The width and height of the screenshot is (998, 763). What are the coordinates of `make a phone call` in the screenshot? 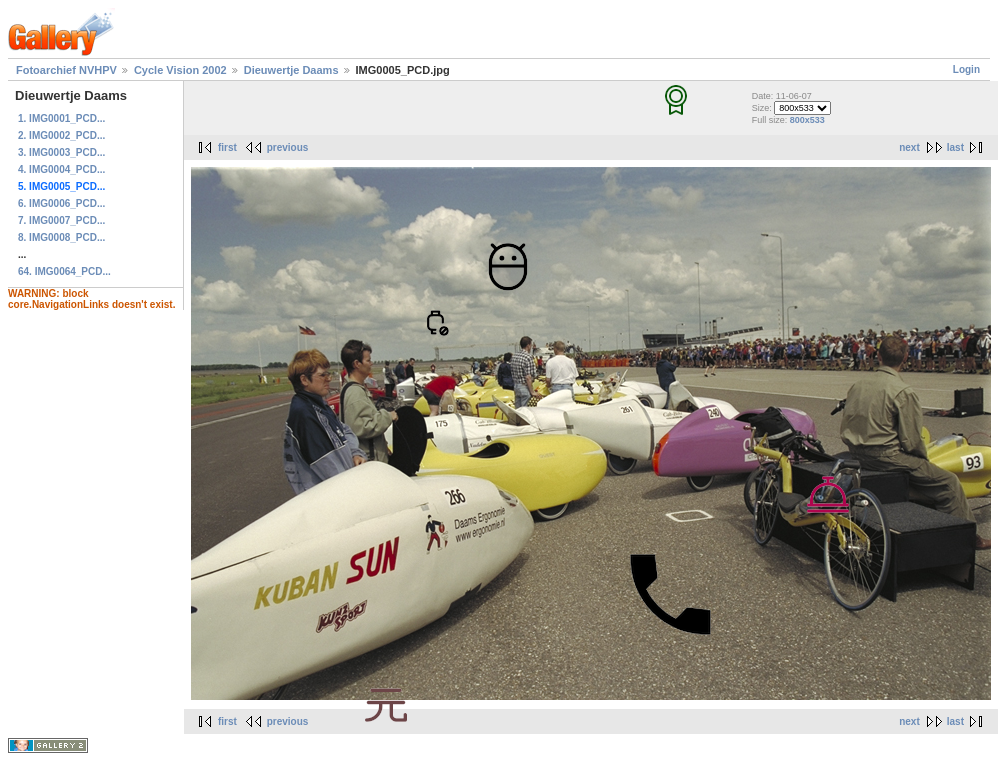 It's located at (670, 594).